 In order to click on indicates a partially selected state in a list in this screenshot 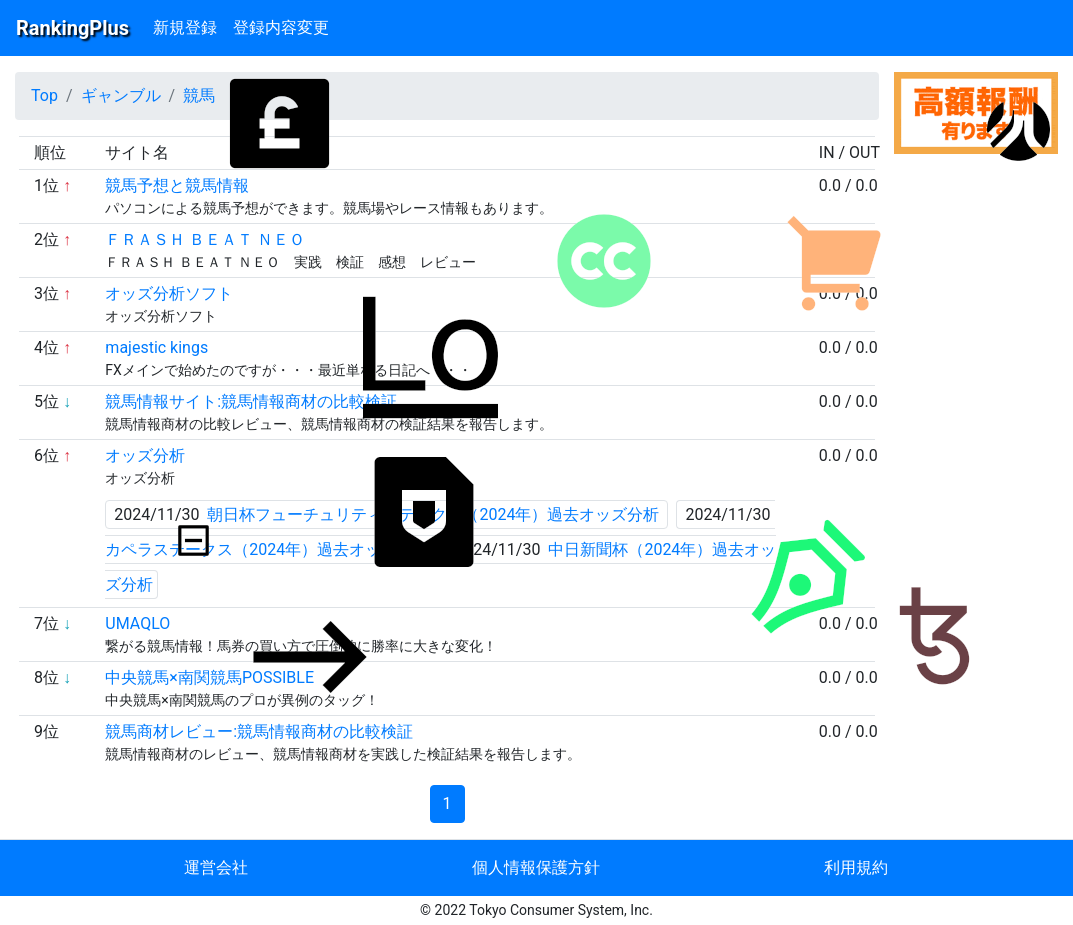, I will do `click(193, 540)`.